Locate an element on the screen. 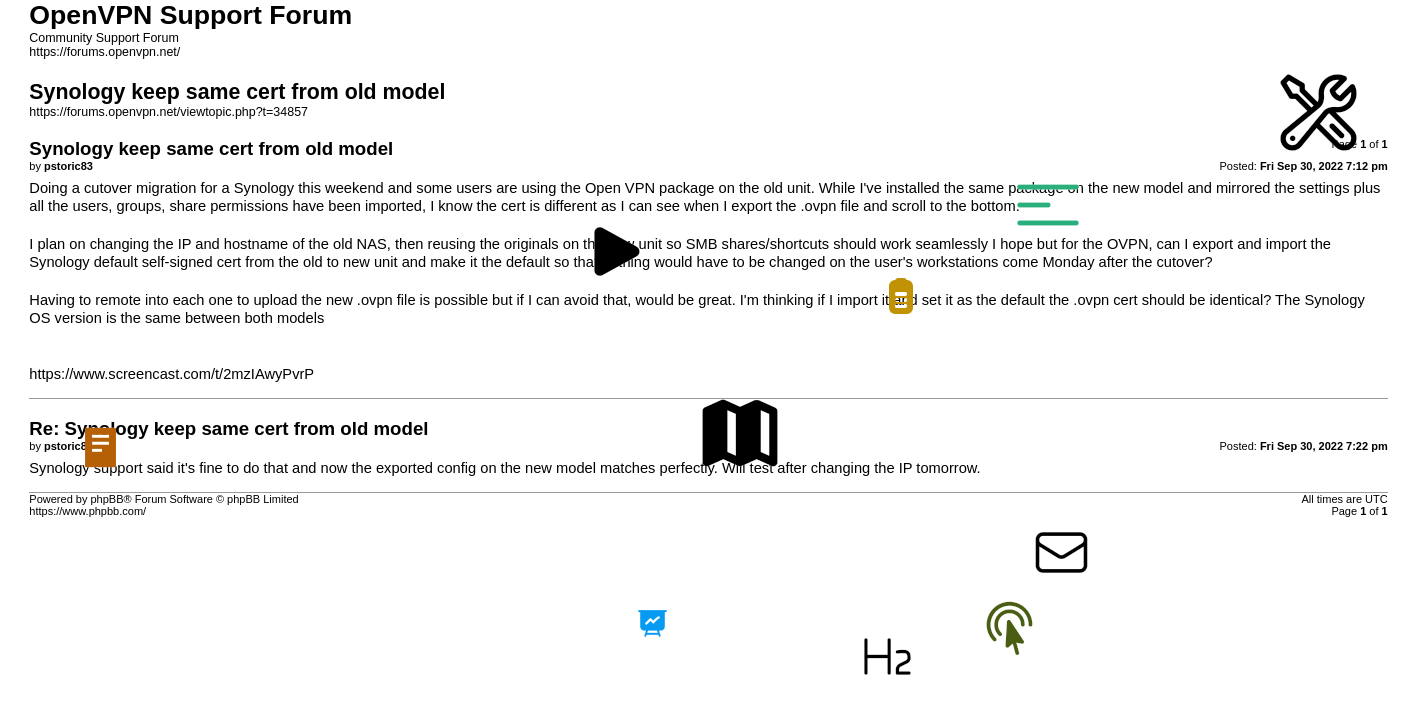  access your email inbox is located at coordinates (1061, 552).